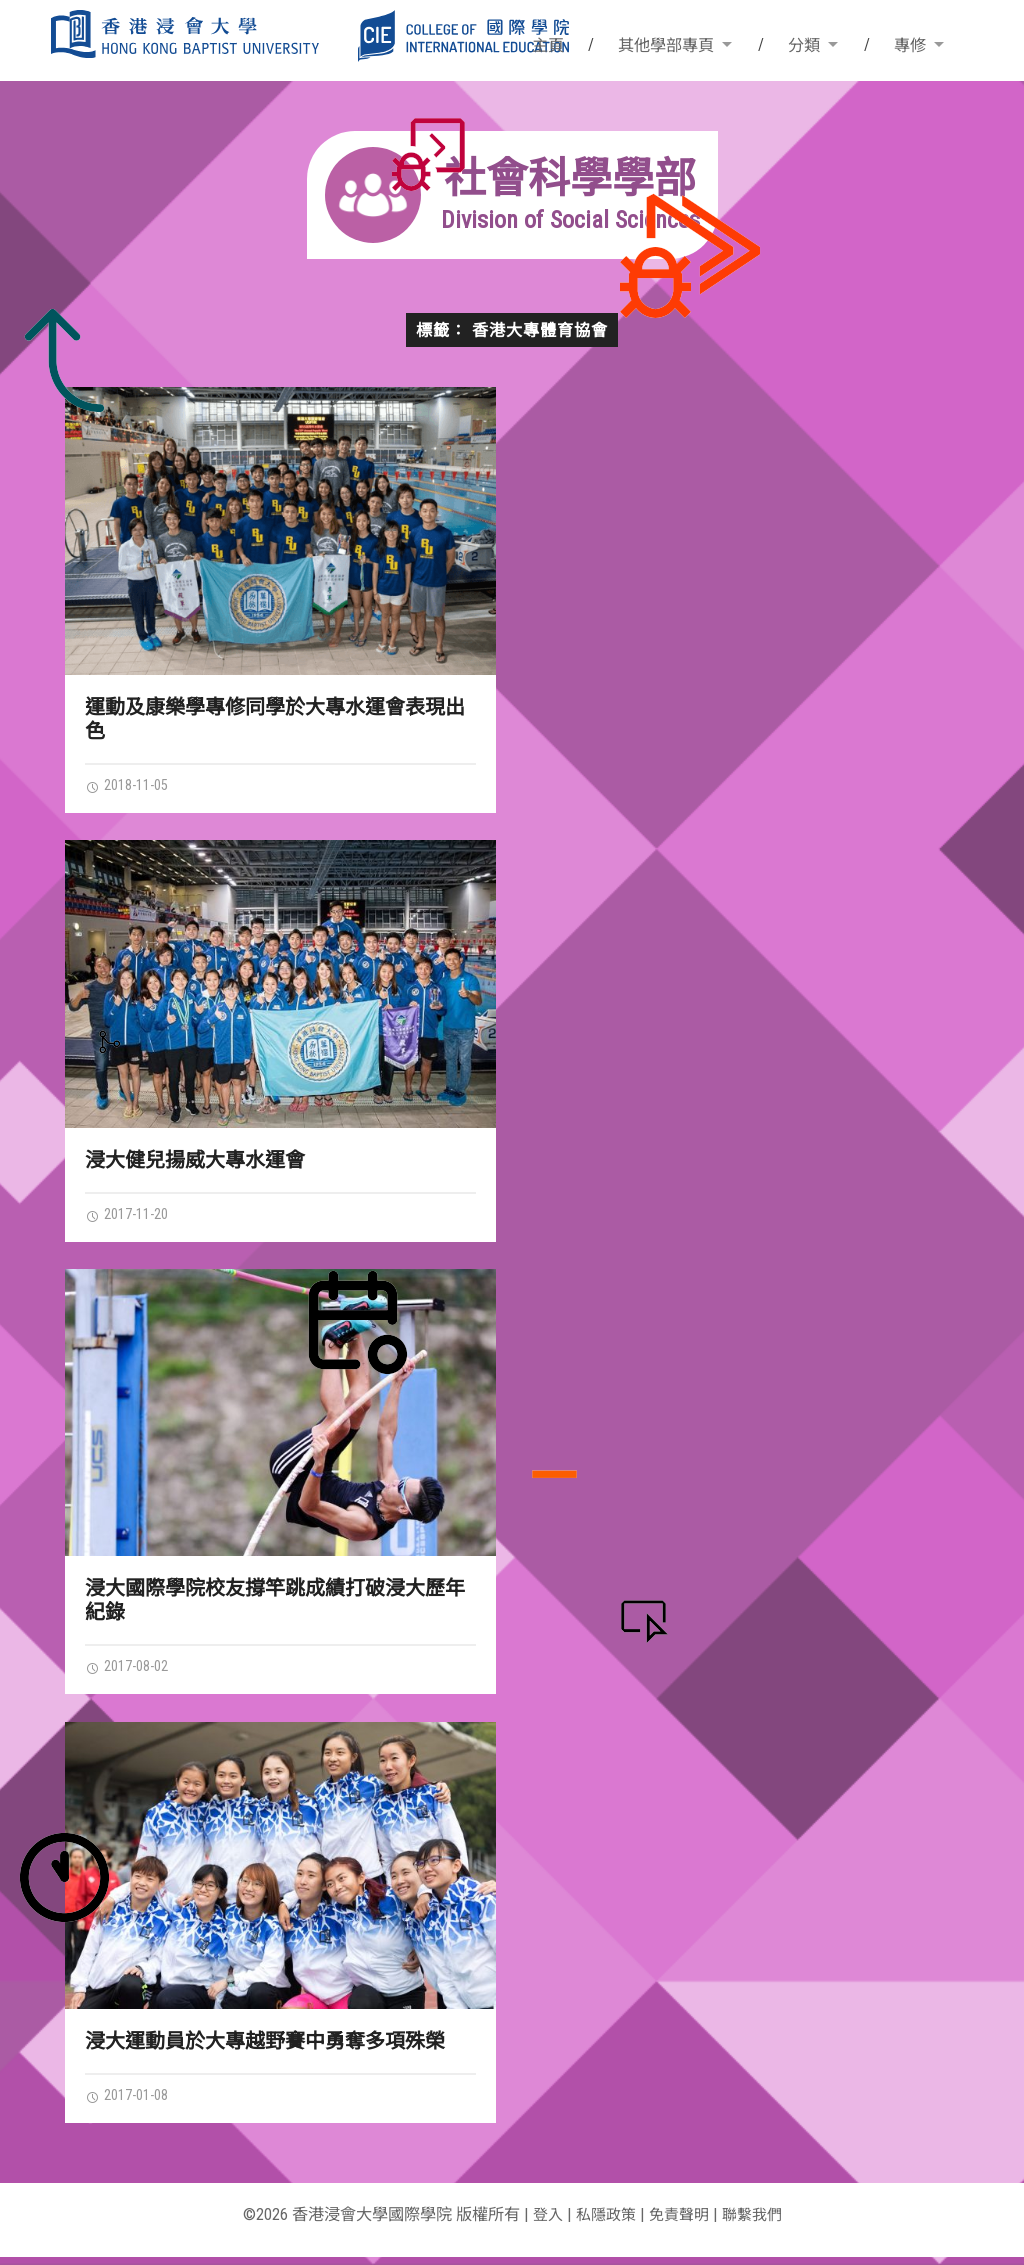 This screenshot has height=2265, width=1024. Describe the element at coordinates (353, 1320) in the screenshot. I see `calendar event with notification or reminder` at that location.